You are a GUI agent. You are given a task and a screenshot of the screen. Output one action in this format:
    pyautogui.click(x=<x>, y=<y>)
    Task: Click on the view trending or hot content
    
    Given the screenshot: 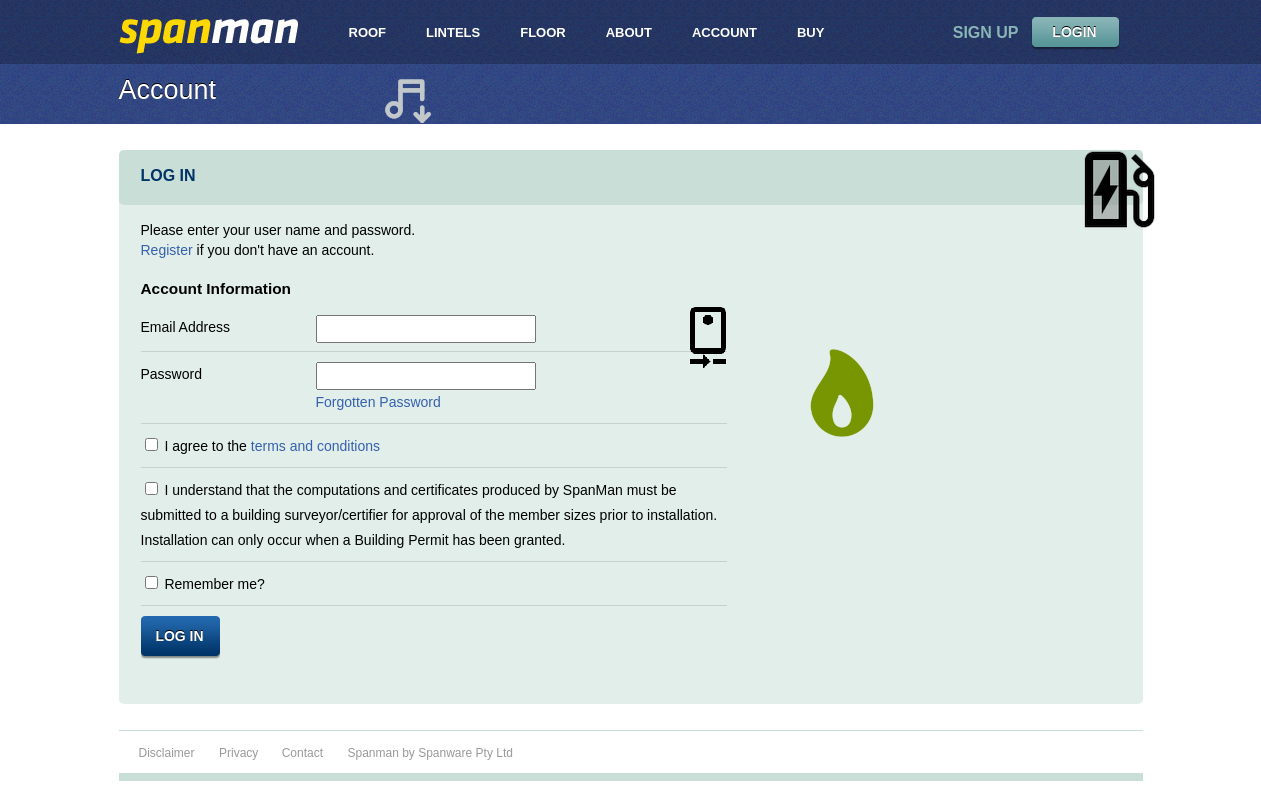 What is the action you would take?
    pyautogui.click(x=842, y=393)
    